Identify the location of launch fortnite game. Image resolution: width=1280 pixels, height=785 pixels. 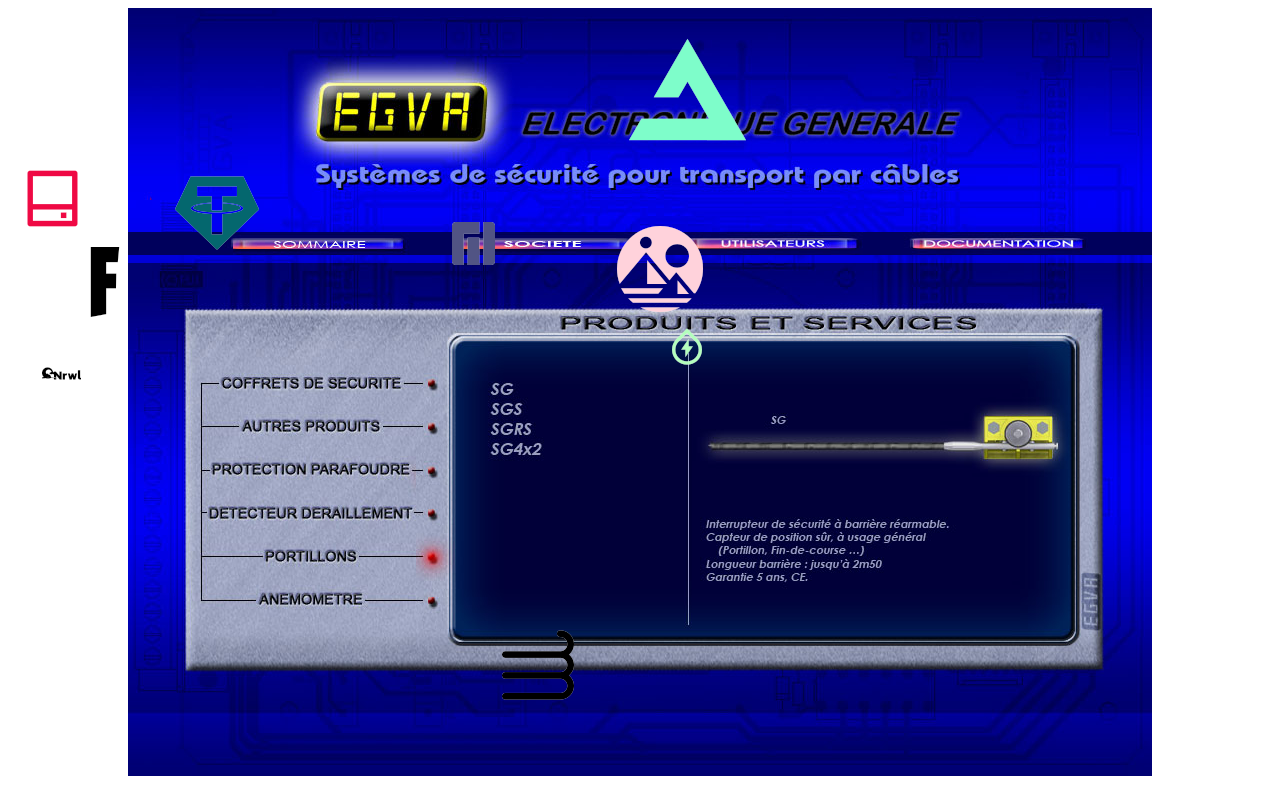
(105, 282).